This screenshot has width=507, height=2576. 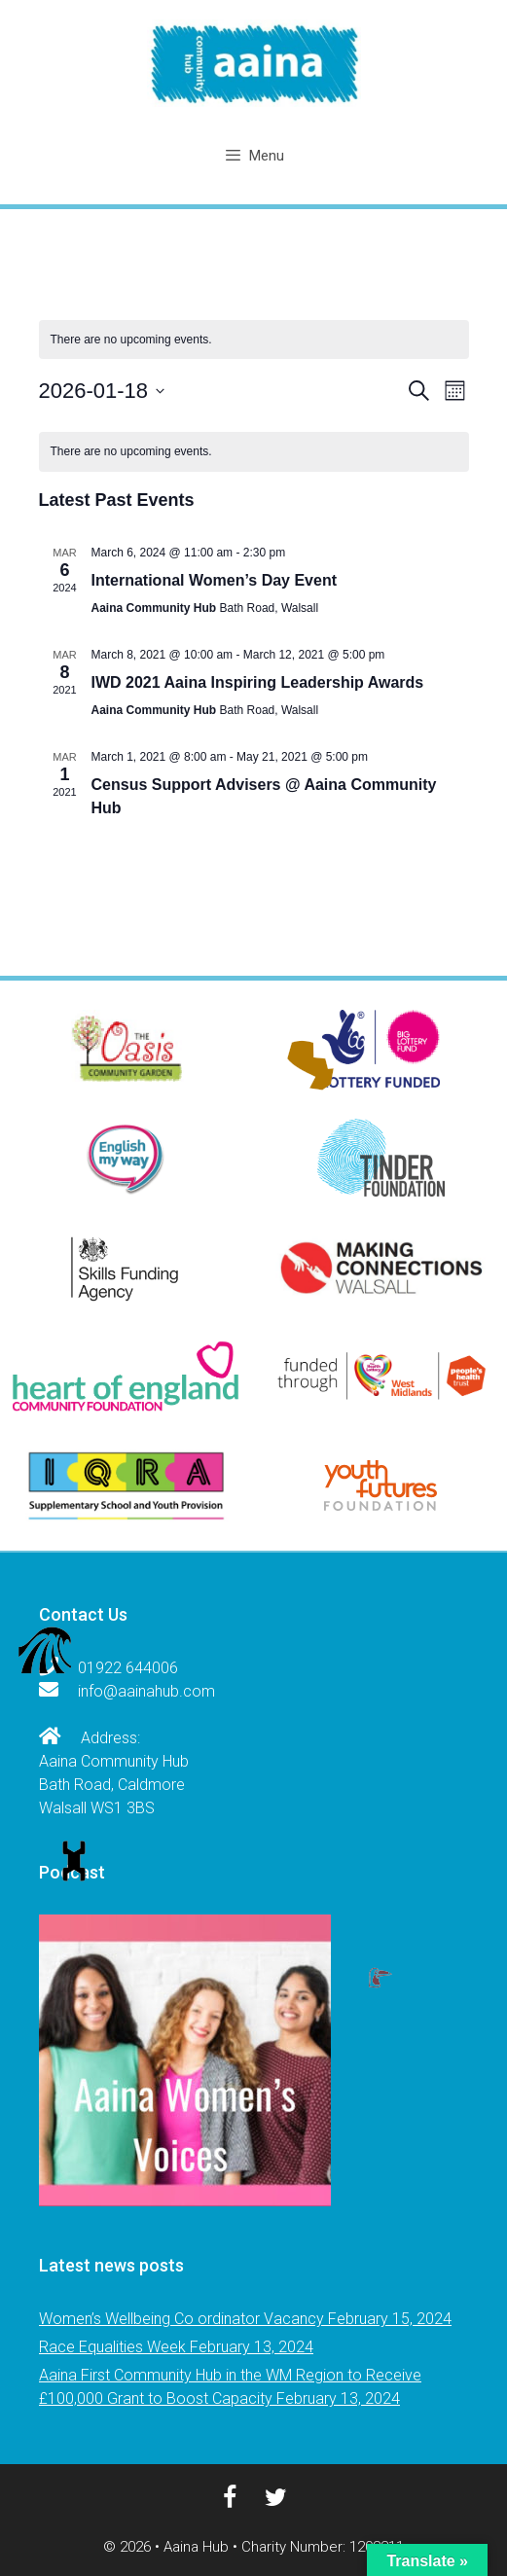 What do you see at coordinates (74, 1861) in the screenshot?
I see `access settings or configuration options` at bounding box center [74, 1861].